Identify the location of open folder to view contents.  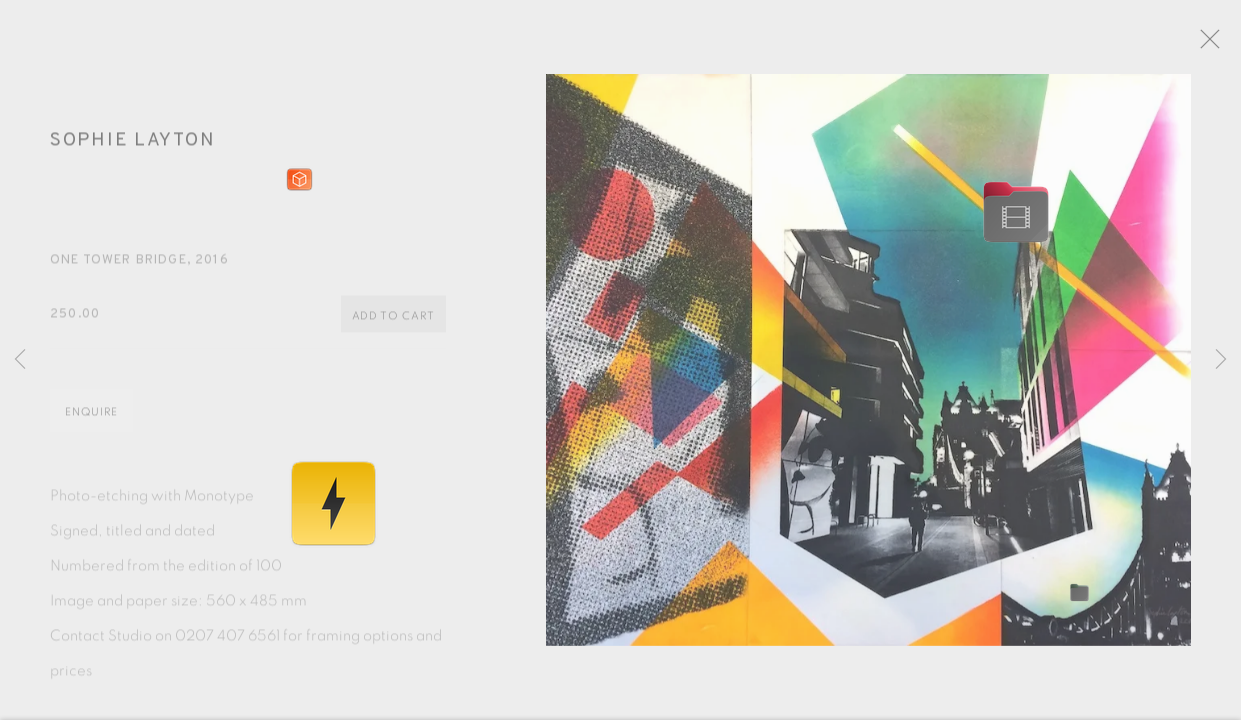
(1079, 592).